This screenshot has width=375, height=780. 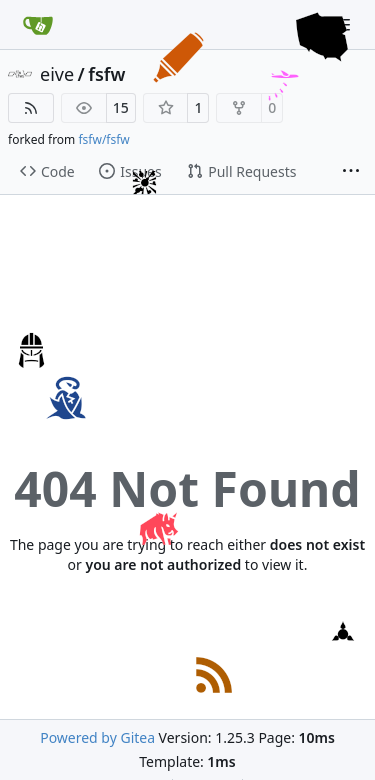 What do you see at coordinates (283, 85) in the screenshot?
I see `activate area-of-effect attack ability` at bounding box center [283, 85].